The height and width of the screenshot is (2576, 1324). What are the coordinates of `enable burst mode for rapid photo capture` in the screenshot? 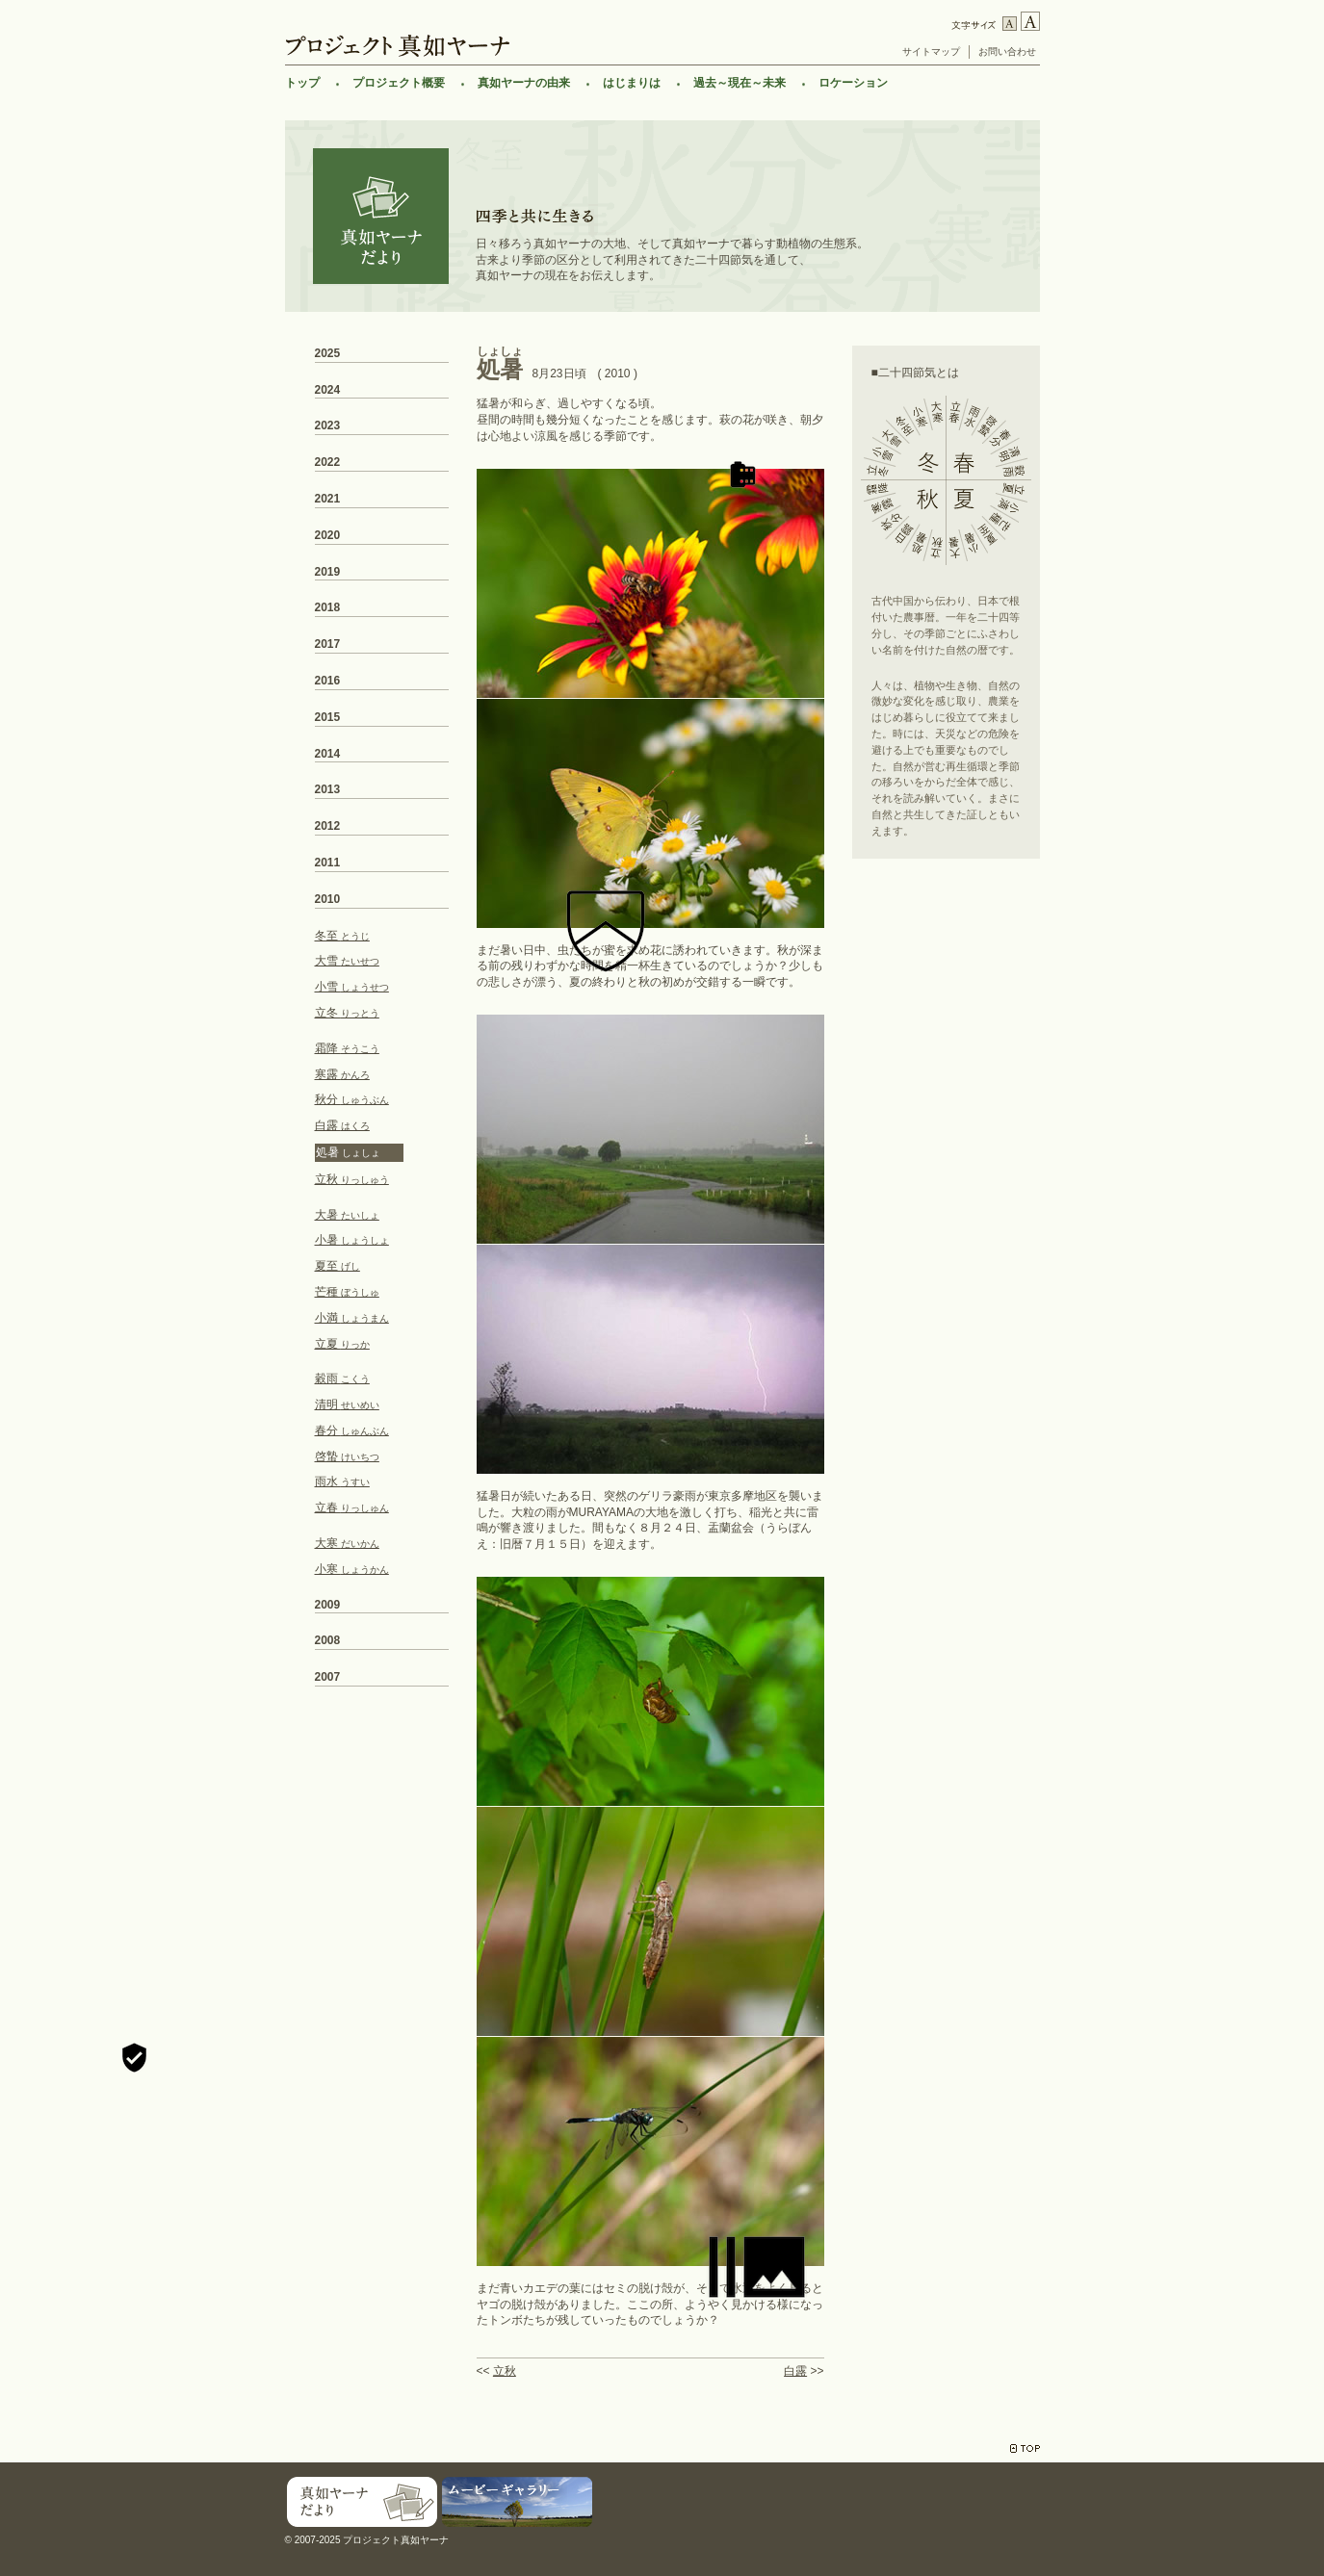 It's located at (757, 2267).